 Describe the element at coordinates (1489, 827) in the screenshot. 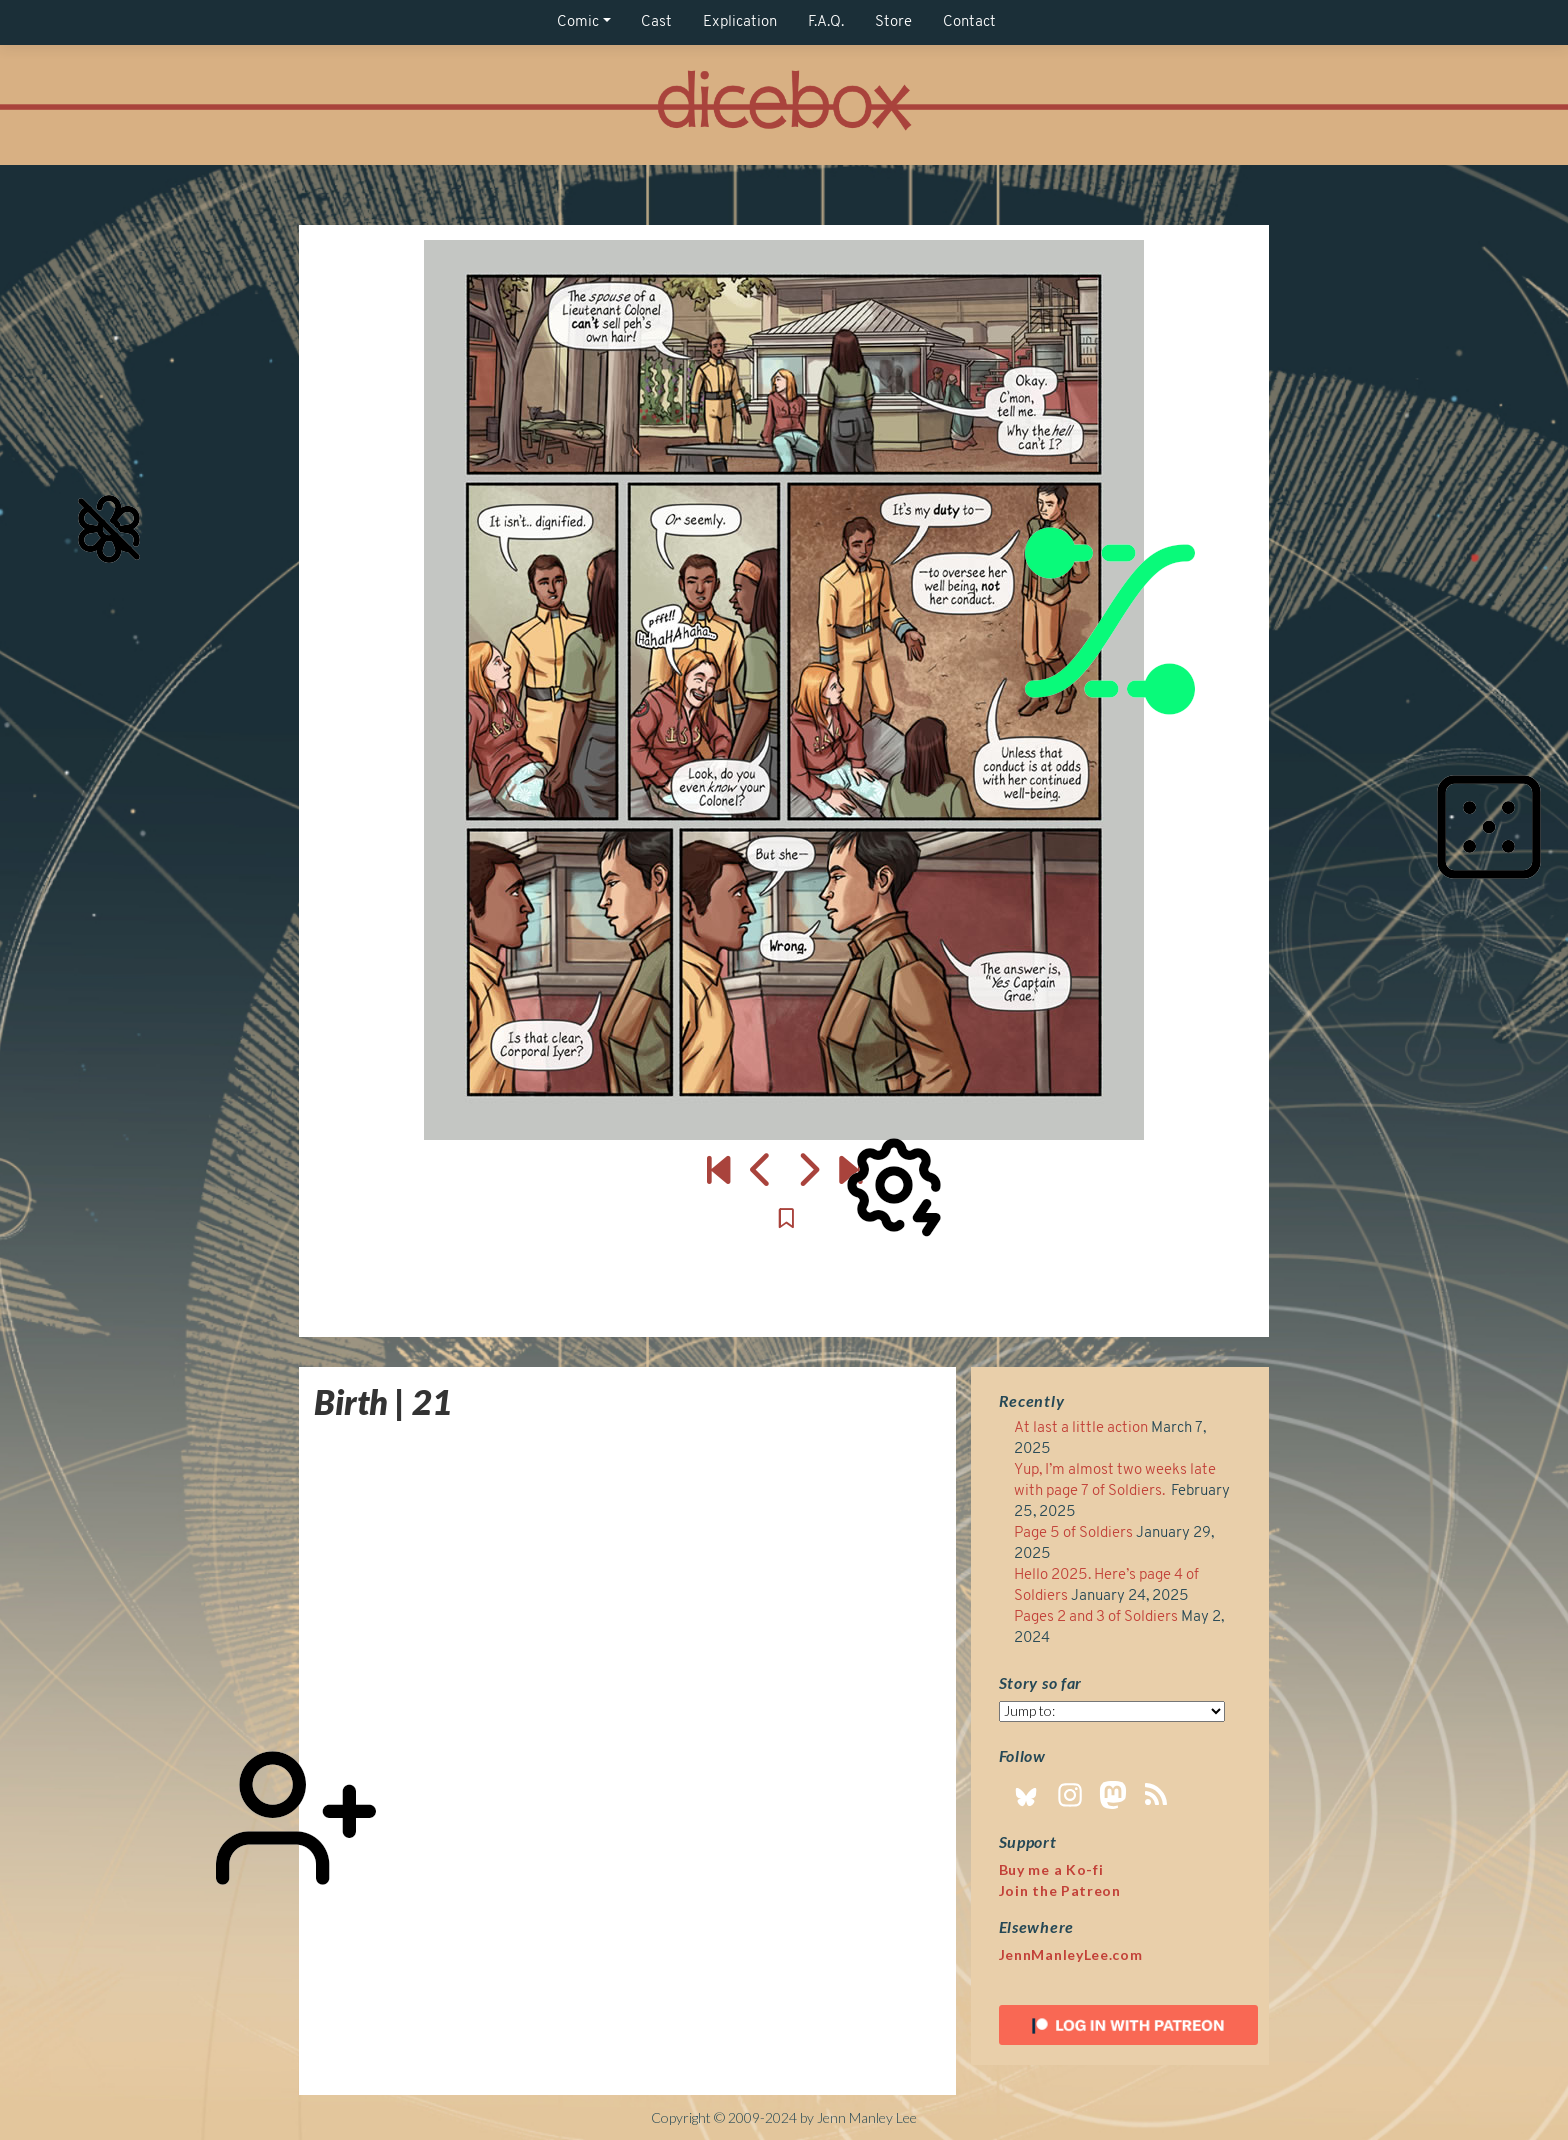

I see `roll dice or generate random number` at that location.